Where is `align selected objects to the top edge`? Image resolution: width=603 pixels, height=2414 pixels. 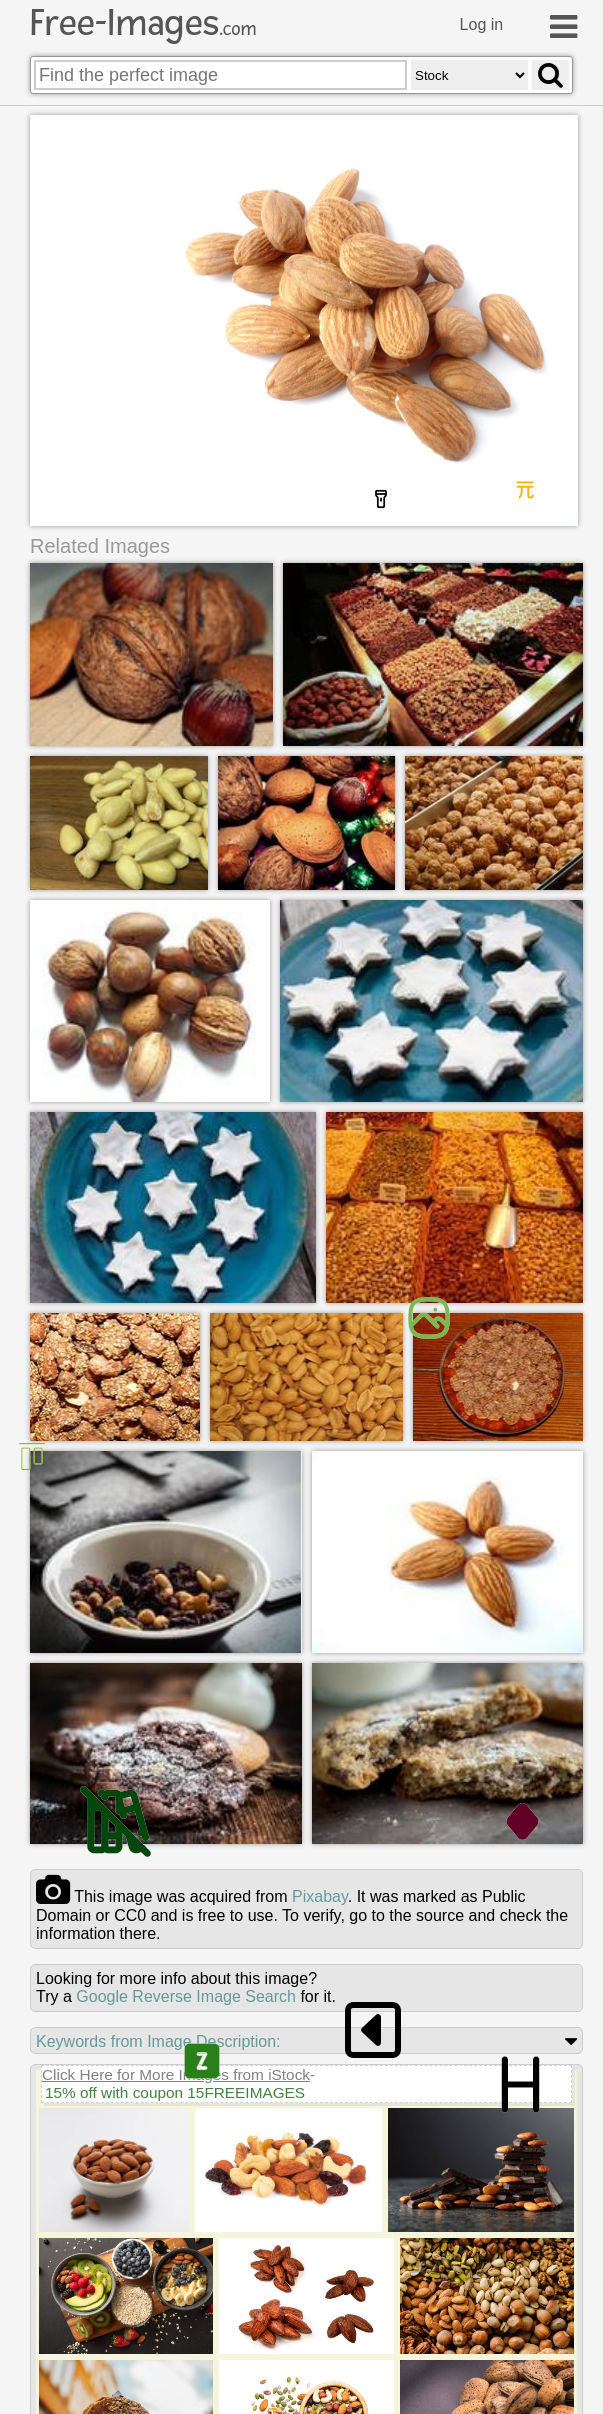
align selected objects to the top edge is located at coordinates (32, 1456).